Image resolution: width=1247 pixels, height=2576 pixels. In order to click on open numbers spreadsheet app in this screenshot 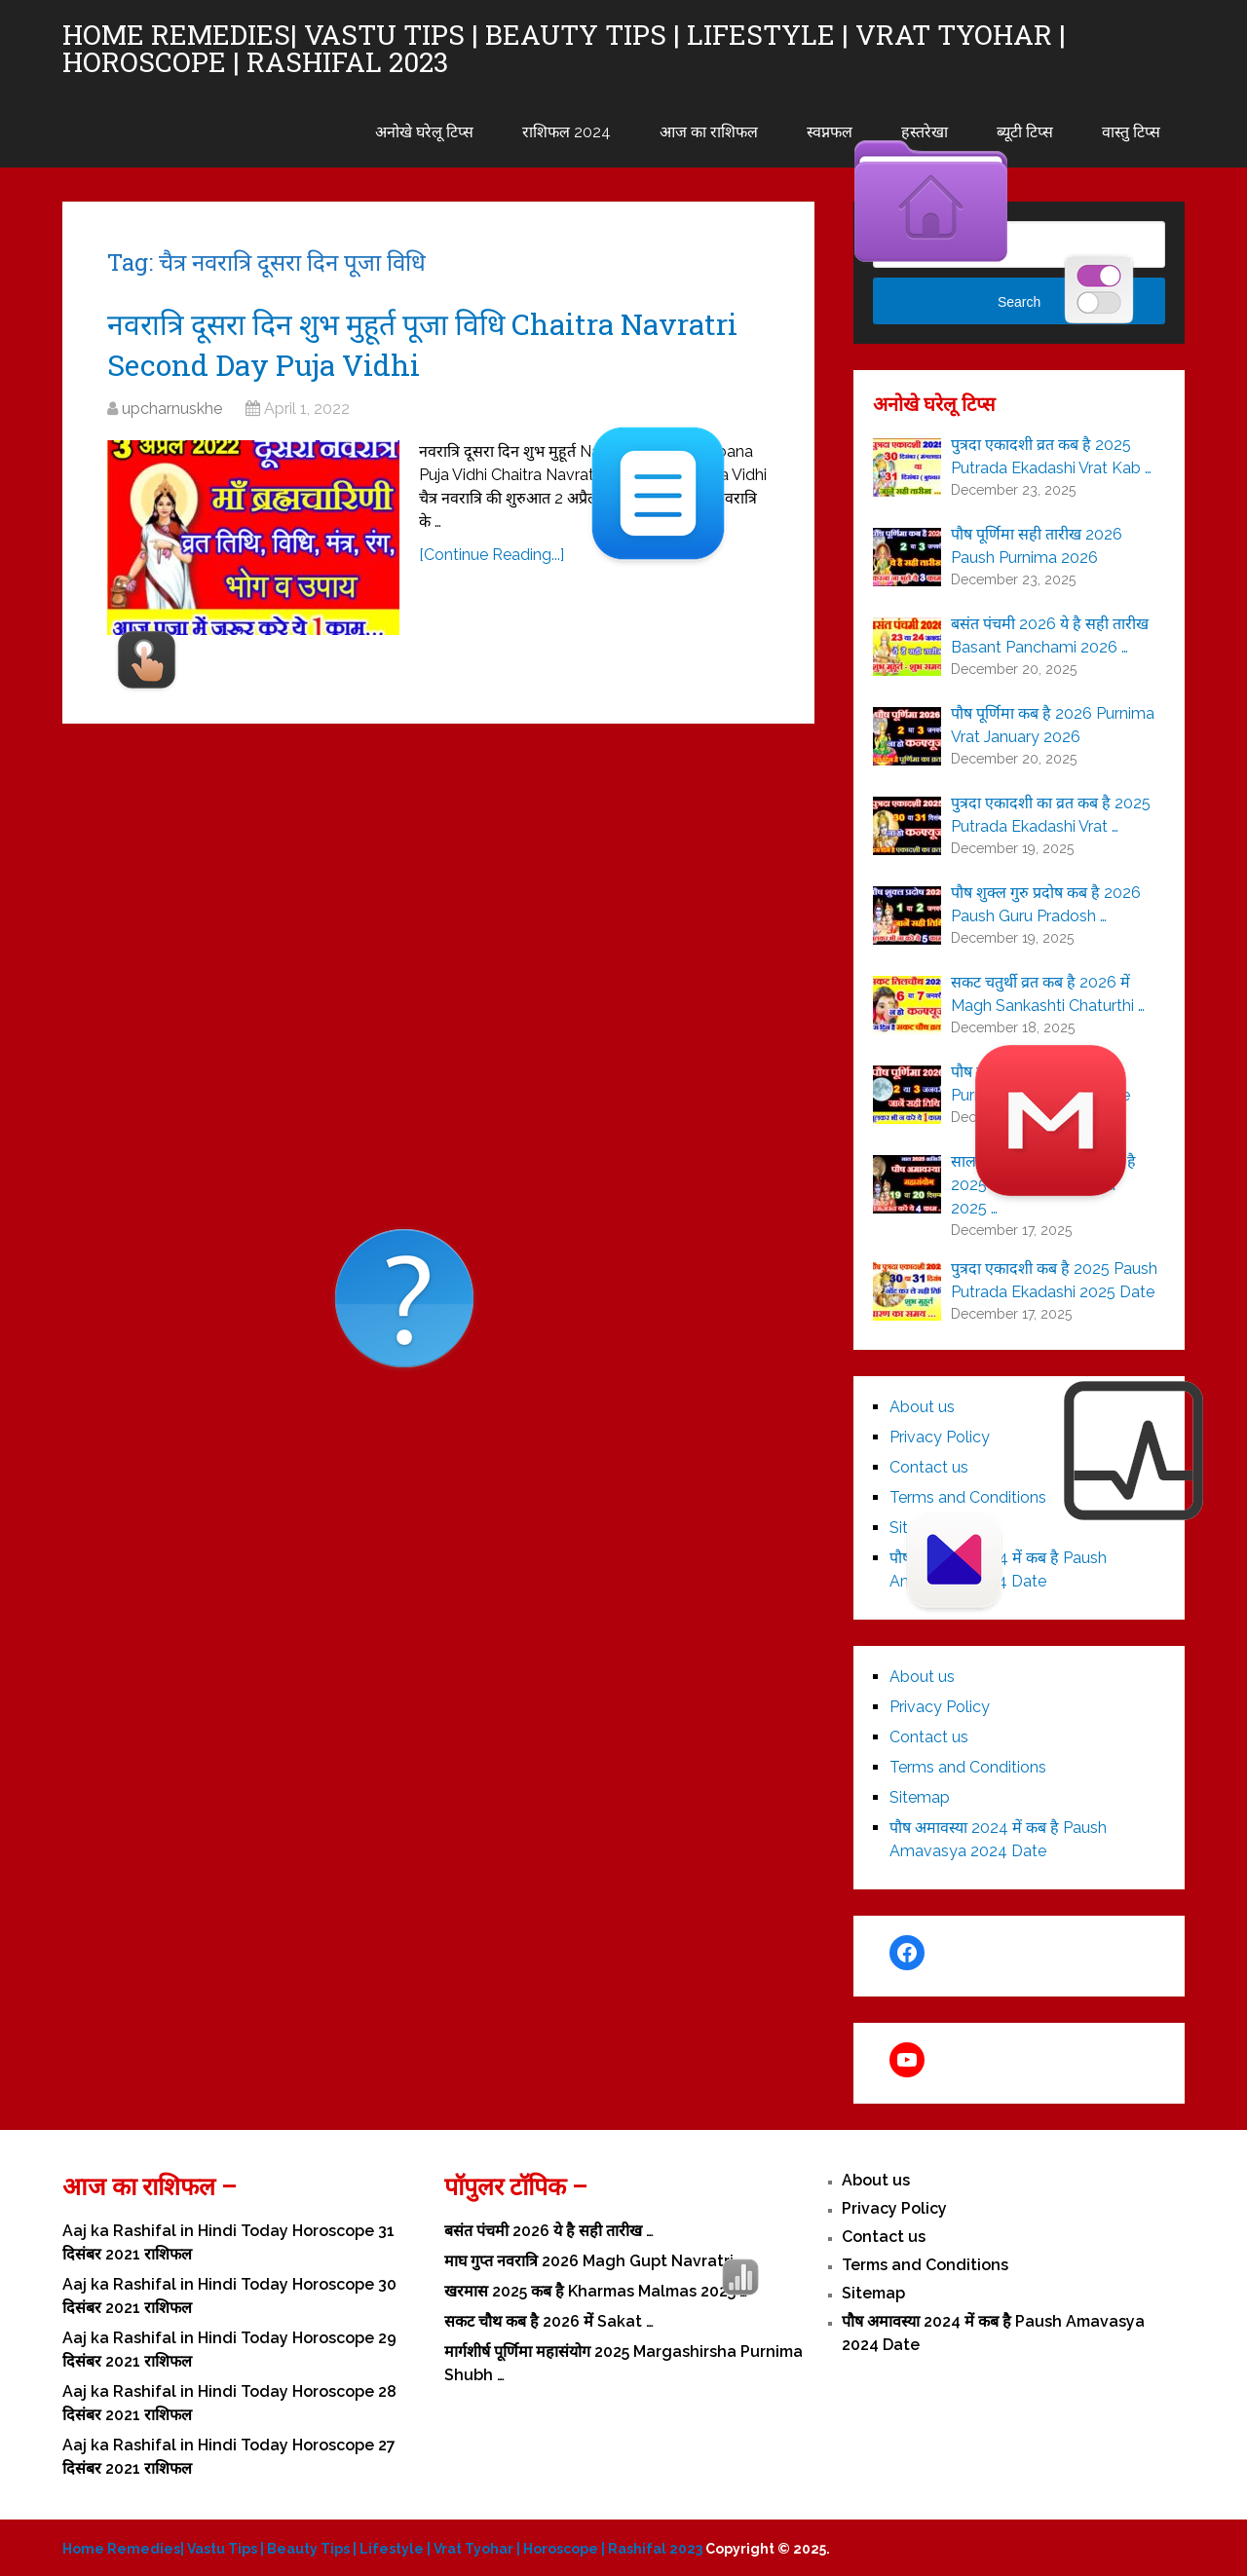, I will do `click(740, 2277)`.